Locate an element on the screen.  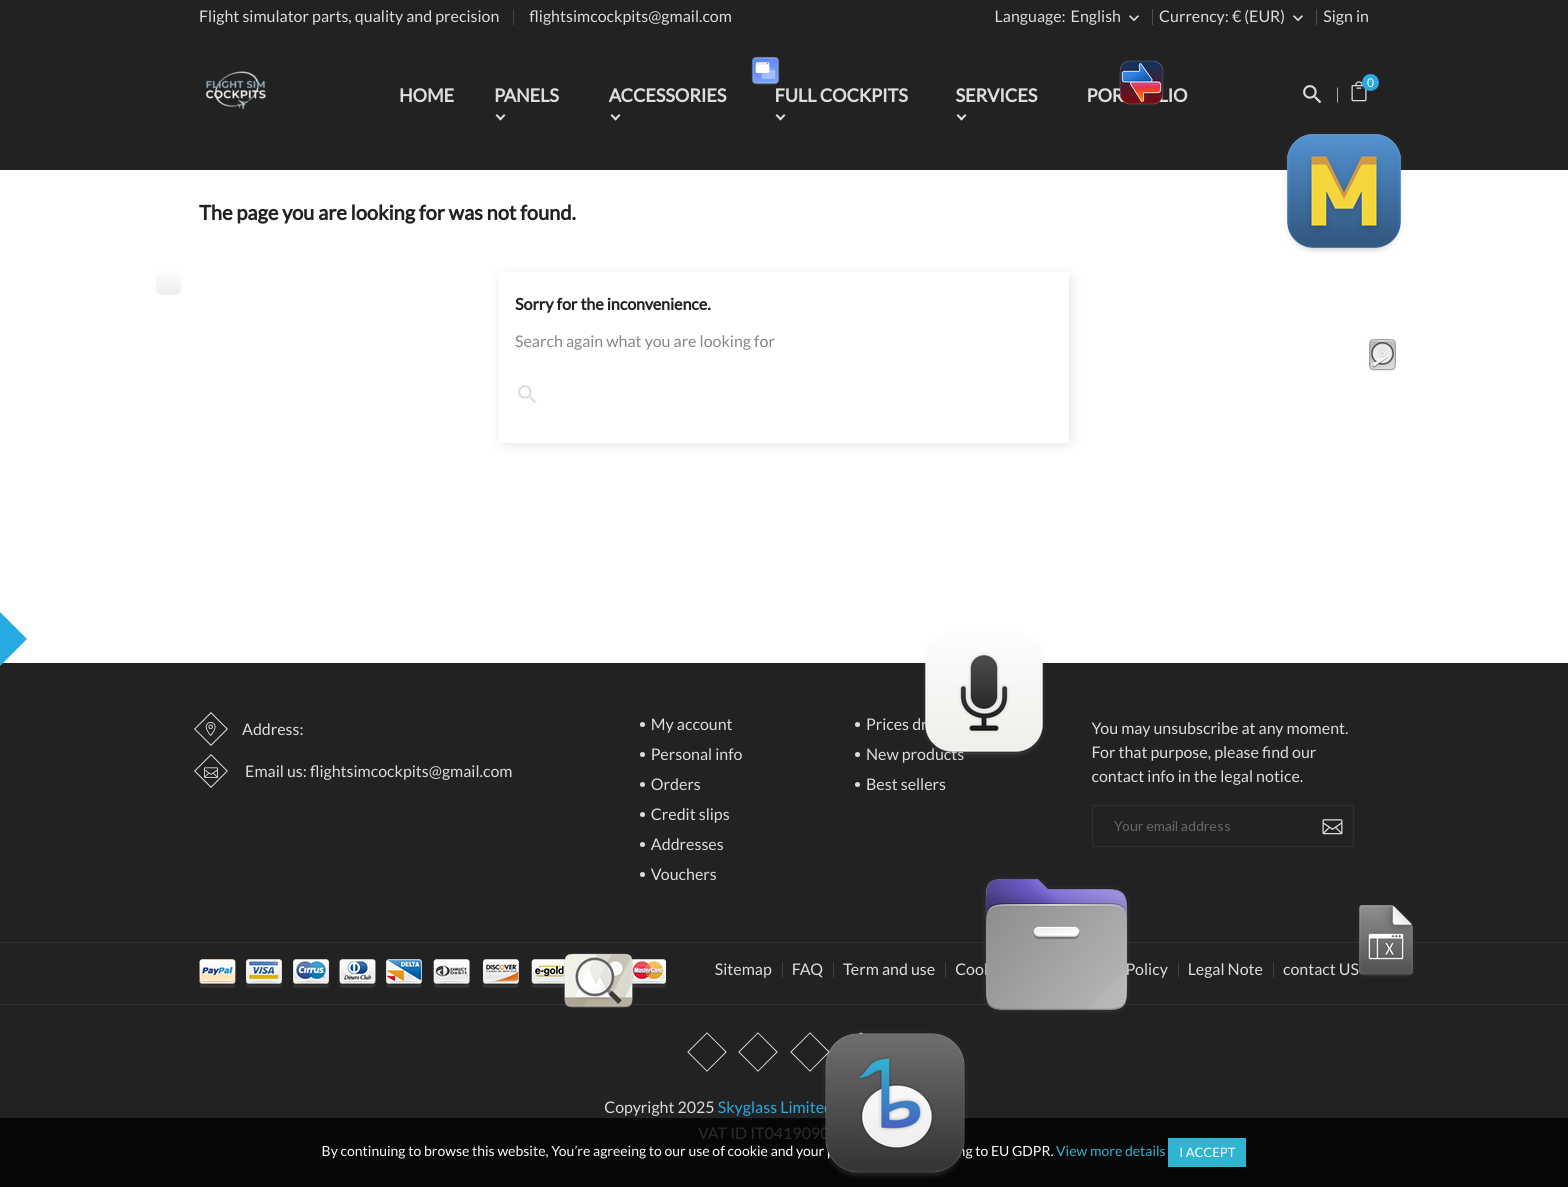
open disk management utility is located at coordinates (1382, 354).